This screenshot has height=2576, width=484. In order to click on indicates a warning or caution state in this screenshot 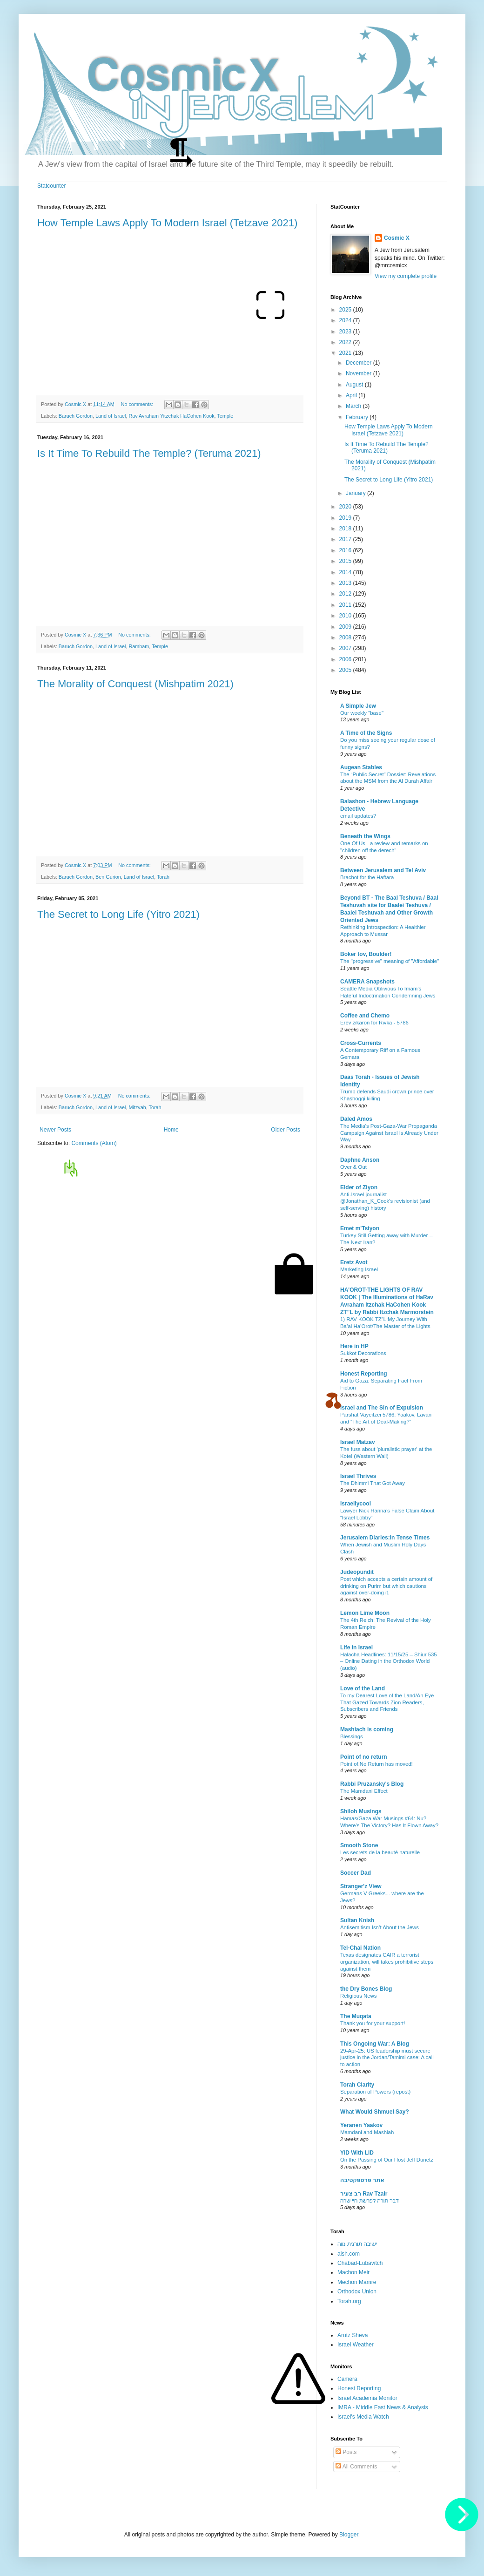, I will do `click(298, 2379)`.